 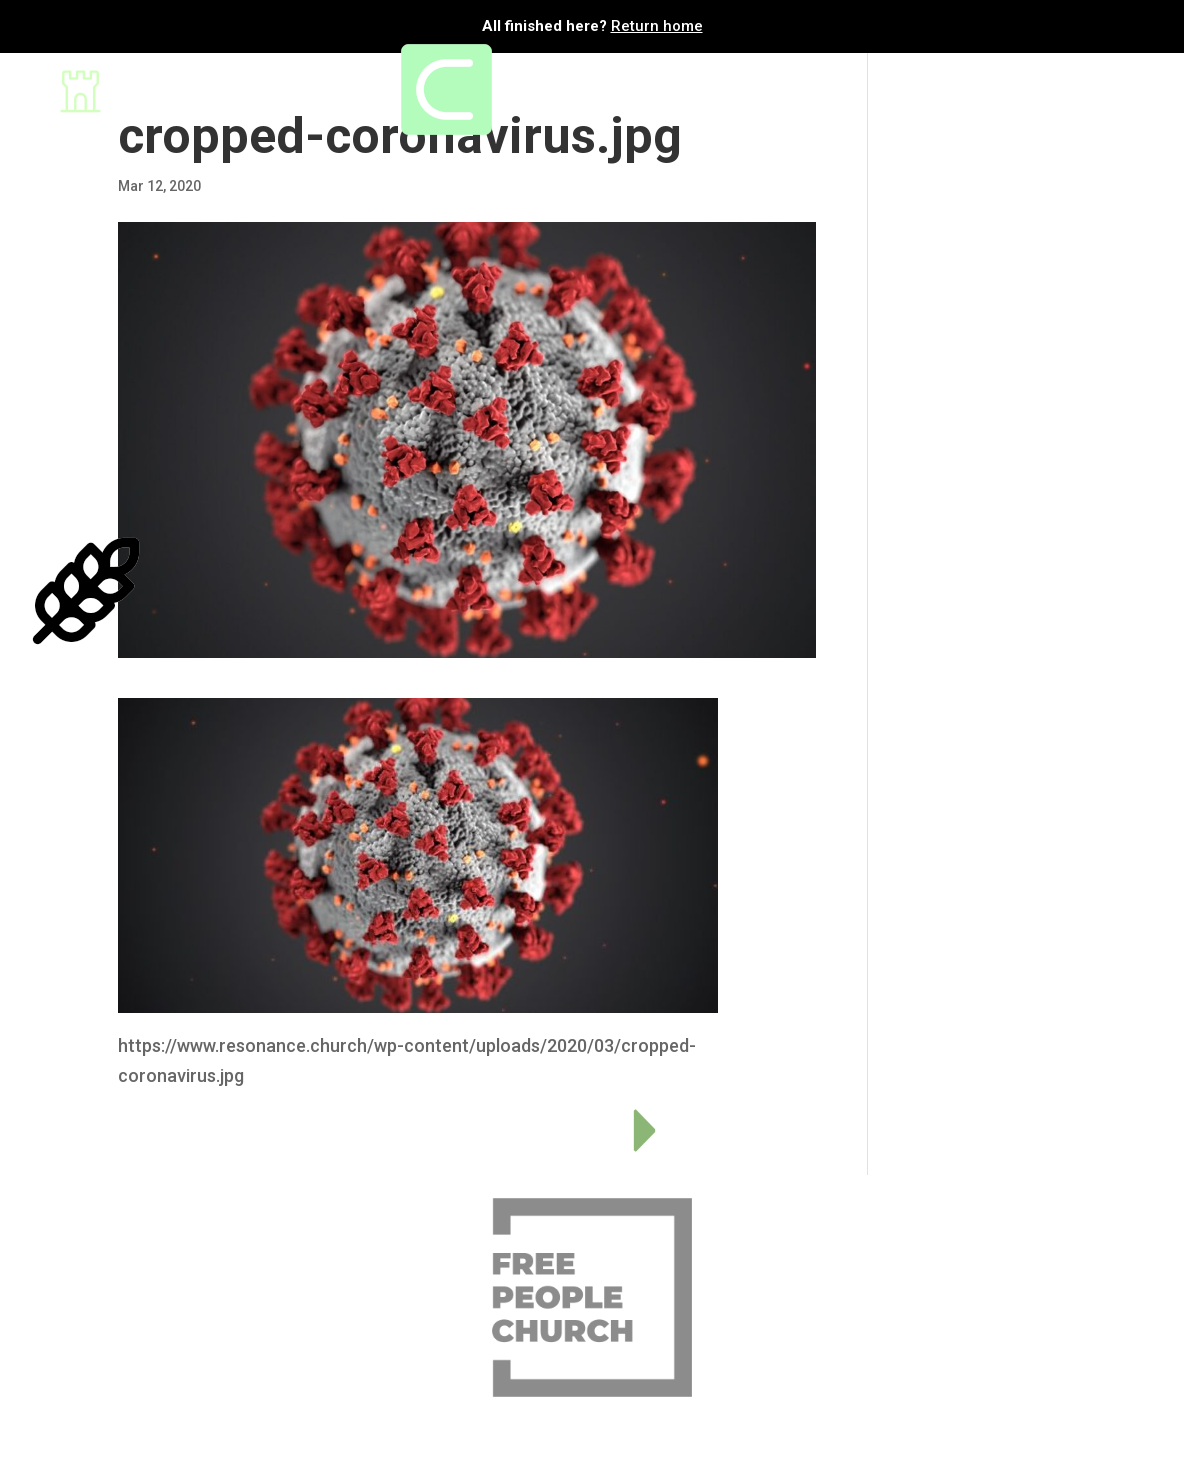 What do you see at coordinates (644, 1130) in the screenshot?
I see `play media or start playback` at bounding box center [644, 1130].